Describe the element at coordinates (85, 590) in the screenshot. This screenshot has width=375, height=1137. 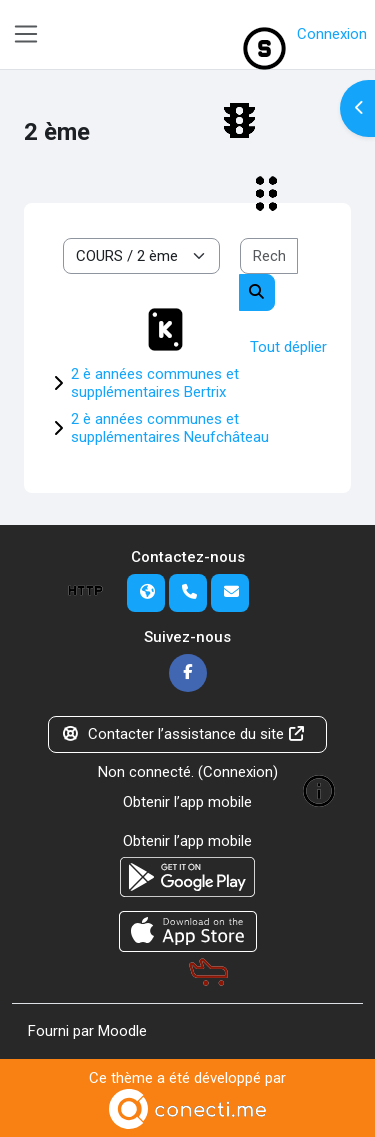
I see `indicates a web link or URL` at that location.